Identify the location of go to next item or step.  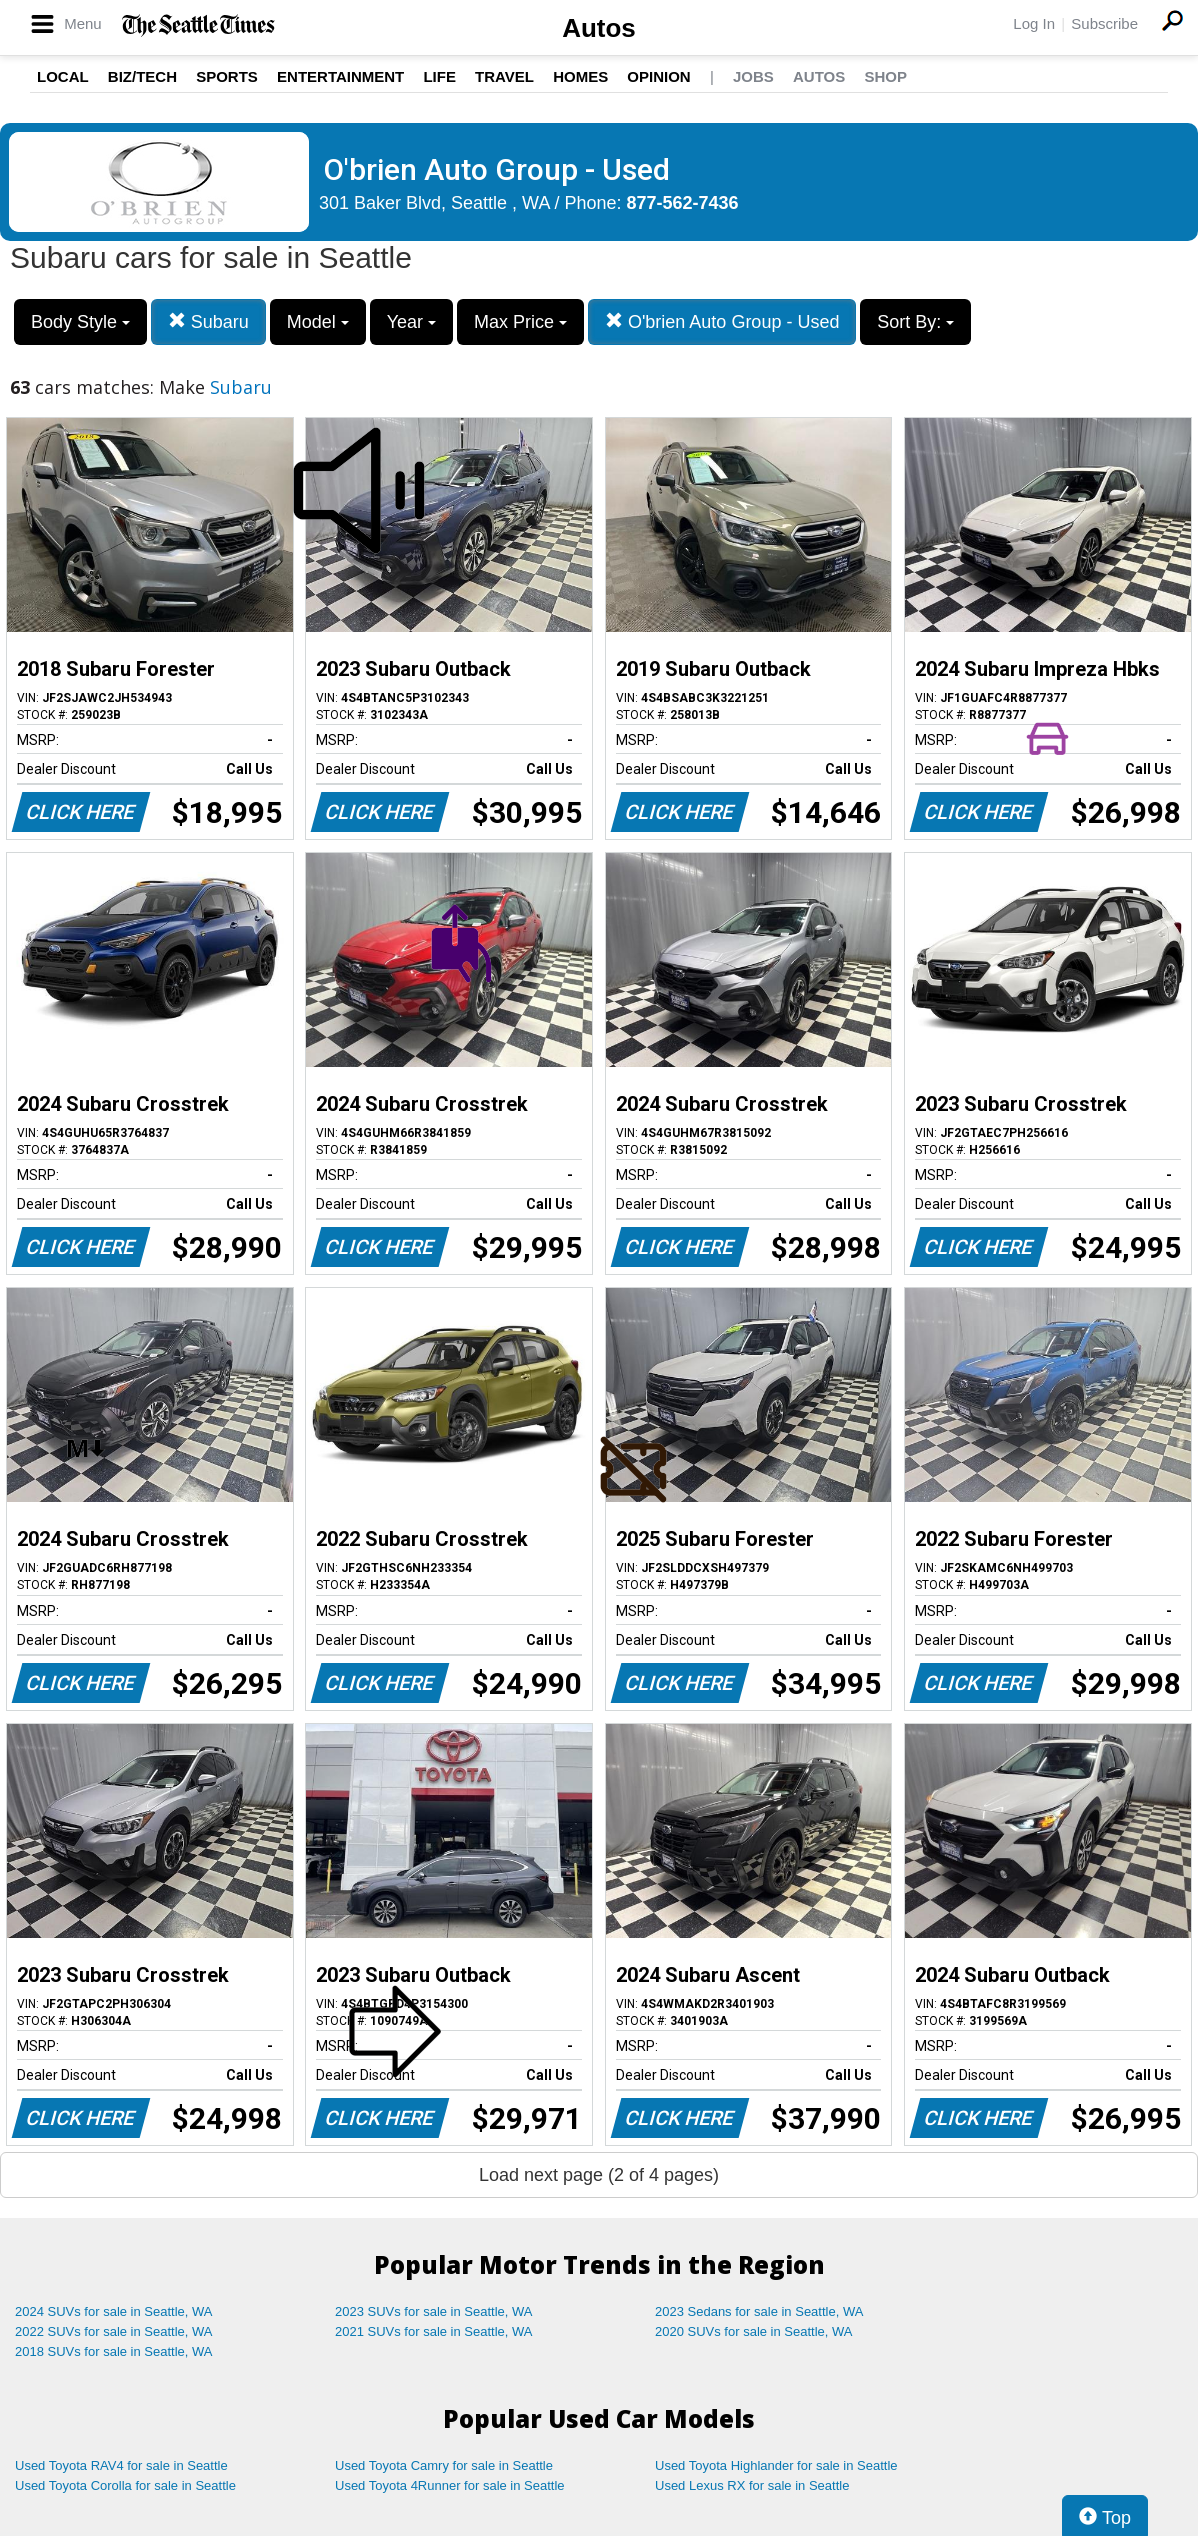
(391, 2031).